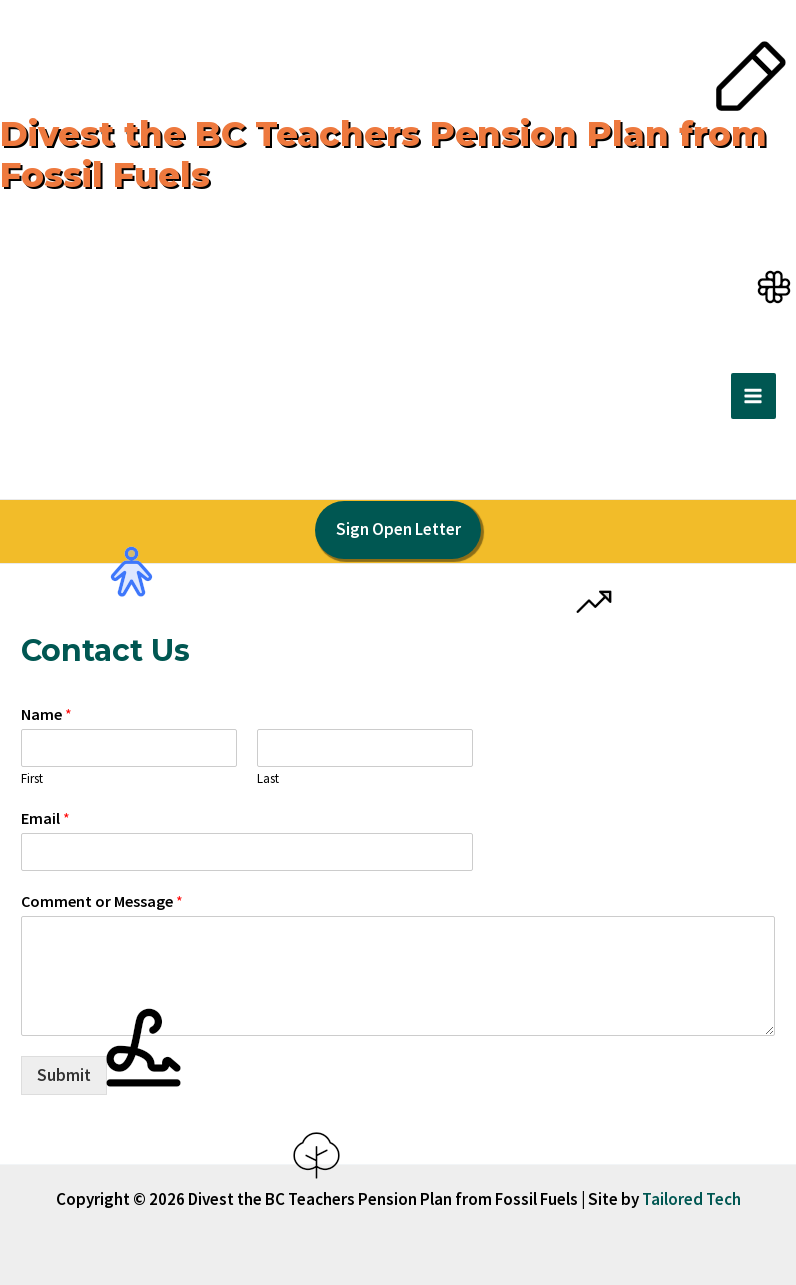 This screenshot has width=796, height=1285. I want to click on view trending or popular content, so click(594, 603).